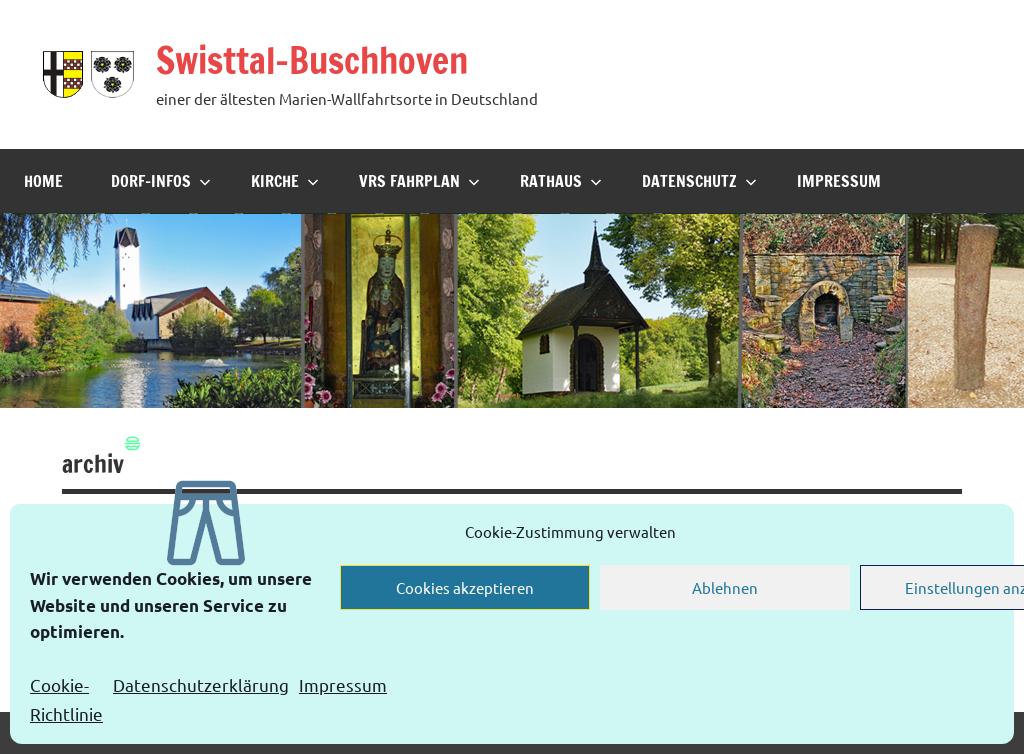 The width and height of the screenshot is (1024, 754). What do you see at coordinates (132, 443) in the screenshot?
I see `access food or restaurant options` at bounding box center [132, 443].